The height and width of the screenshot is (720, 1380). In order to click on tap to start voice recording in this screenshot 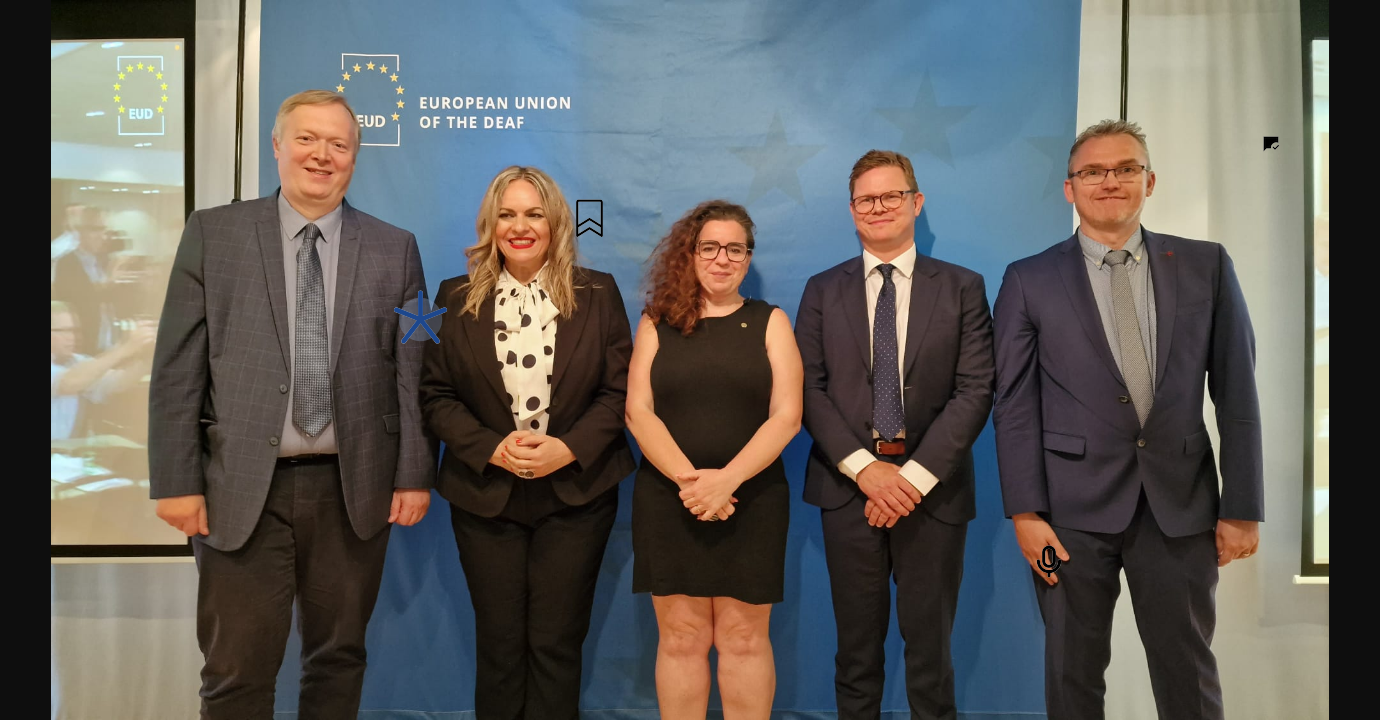, I will do `click(1049, 561)`.